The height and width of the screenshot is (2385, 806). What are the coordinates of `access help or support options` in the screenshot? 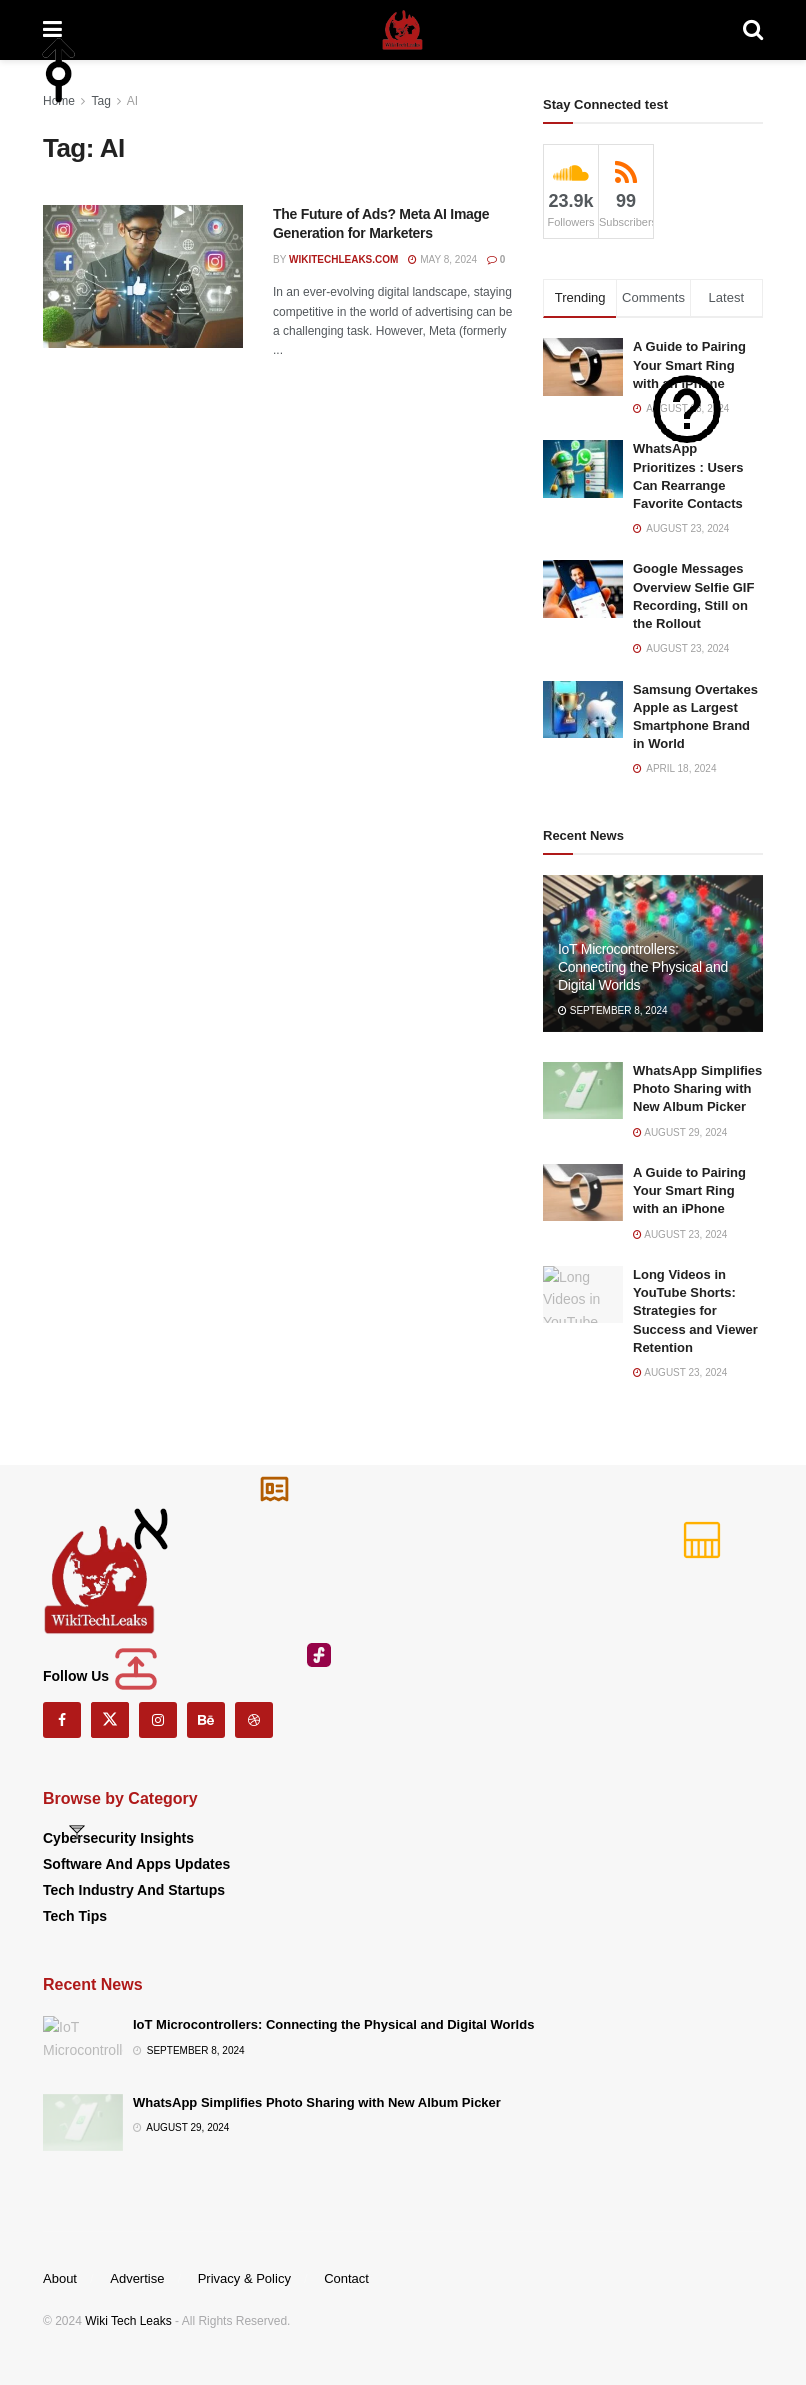 It's located at (687, 409).